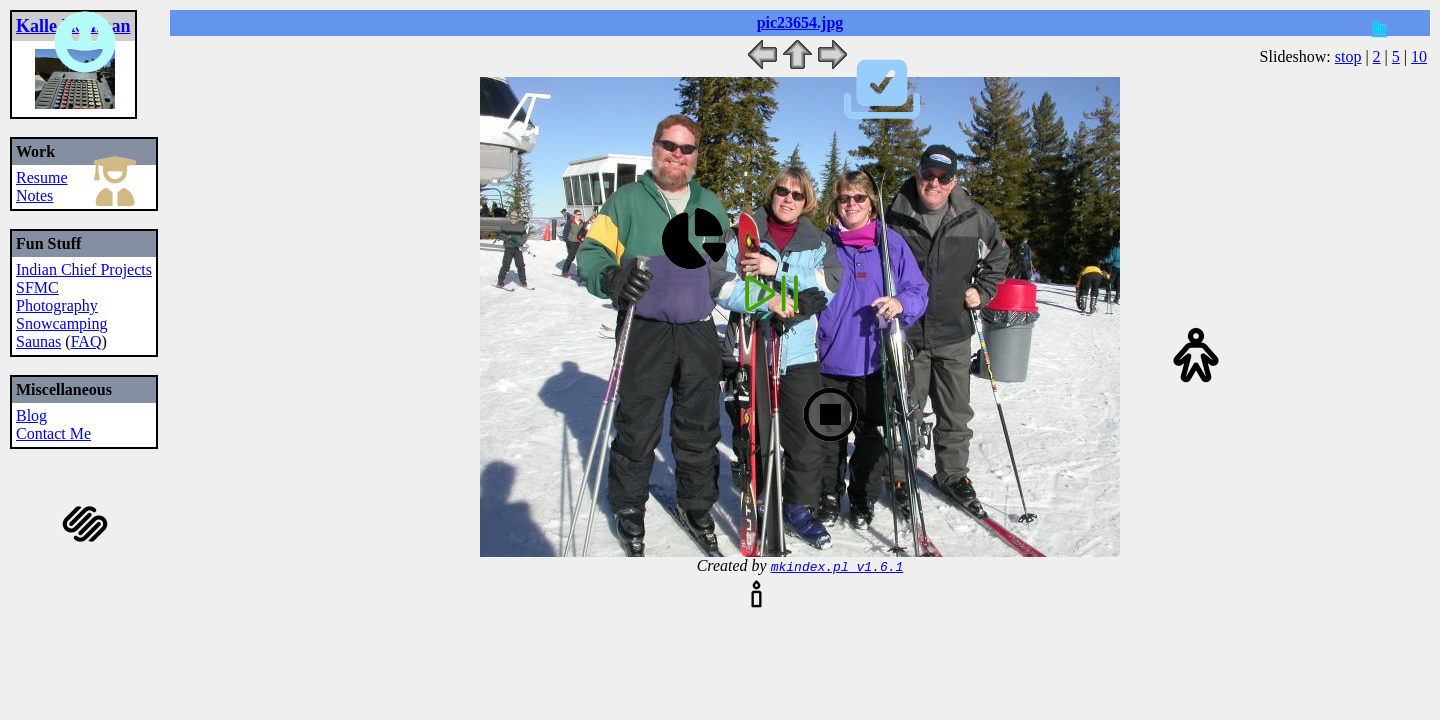 Image resolution: width=1440 pixels, height=720 pixels. Describe the element at coordinates (85, 524) in the screenshot. I see `squarespace logo` at that location.